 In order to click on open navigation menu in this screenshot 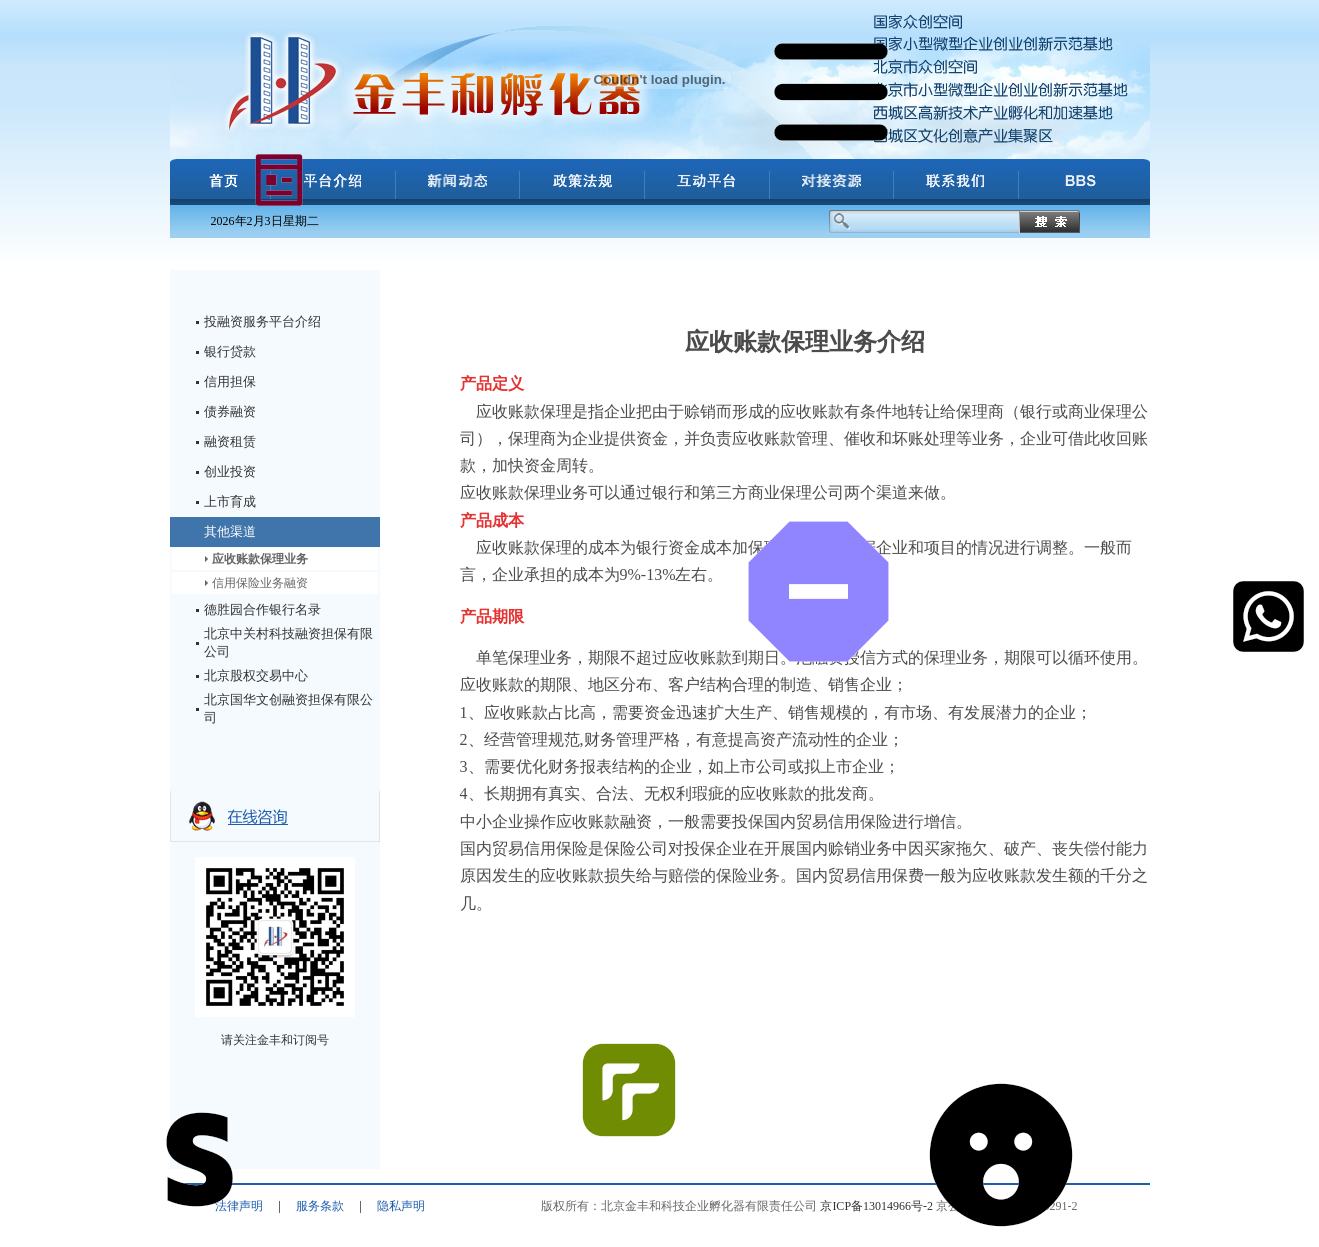, I will do `click(831, 92)`.